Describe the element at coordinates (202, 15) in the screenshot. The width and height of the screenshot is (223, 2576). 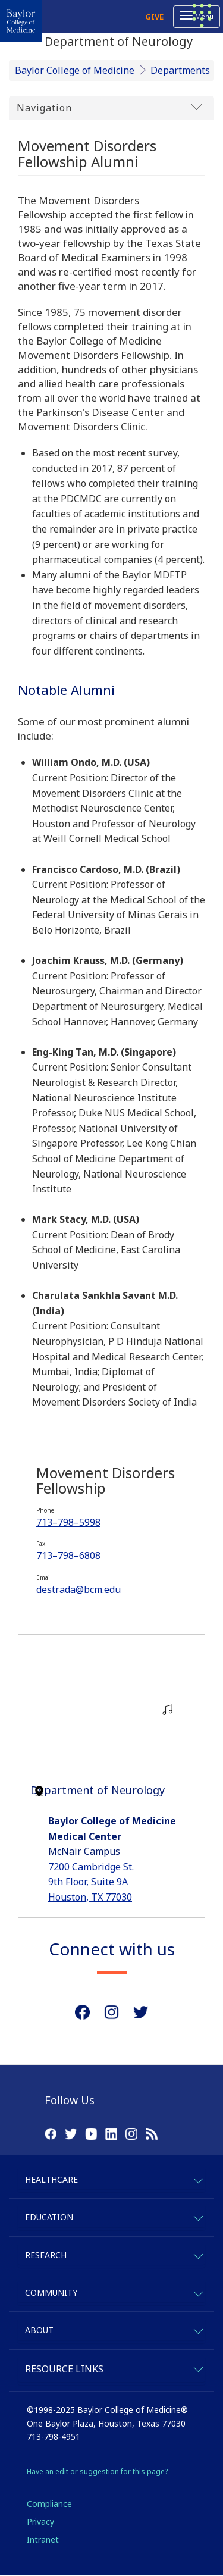
I see `open numeric keypad for input` at that location.